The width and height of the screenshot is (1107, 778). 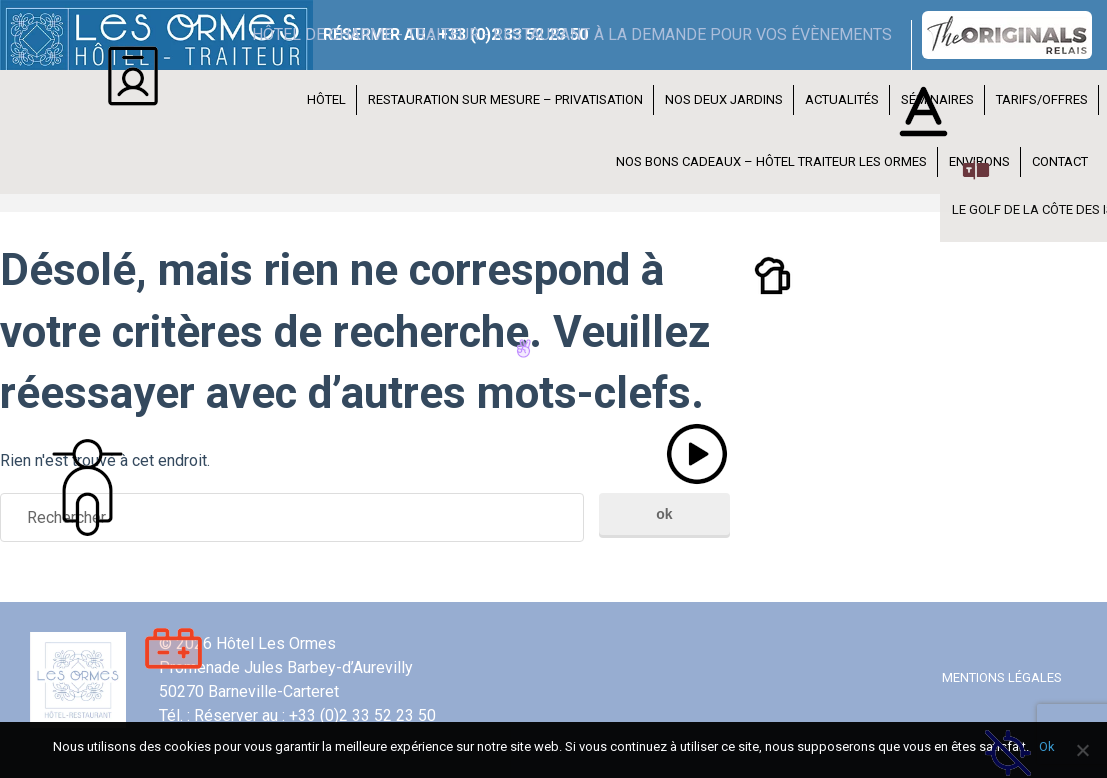 What do you see at coordinates (523, 348) in the screenshot?
I see `peace sign gesture or emoji reaction` at bounding box center [523, 348].